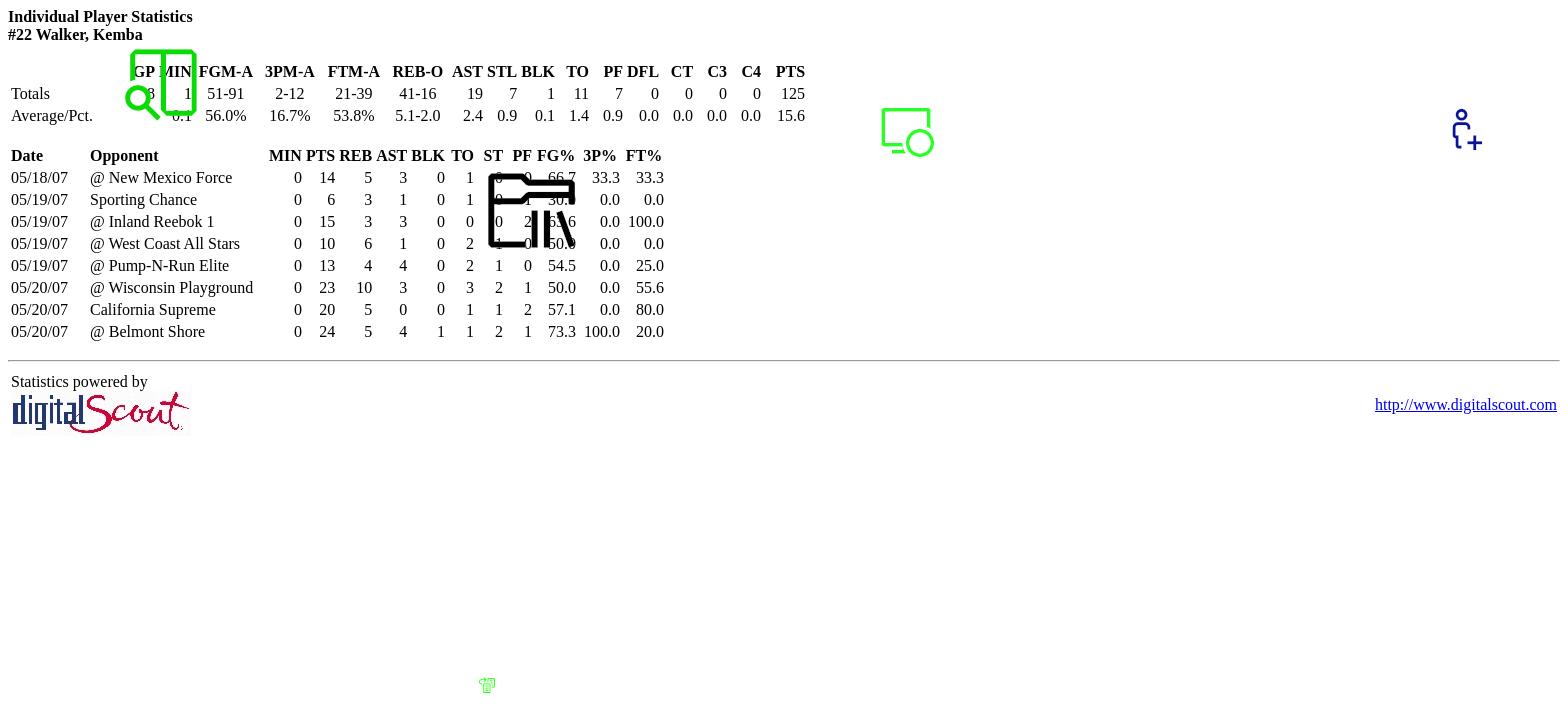 This screenshot has height=720, width=1568. What do you see at coordinates (531, 210) in the screenshot?
I see `open the library folder` at bounding box center [531, 210].